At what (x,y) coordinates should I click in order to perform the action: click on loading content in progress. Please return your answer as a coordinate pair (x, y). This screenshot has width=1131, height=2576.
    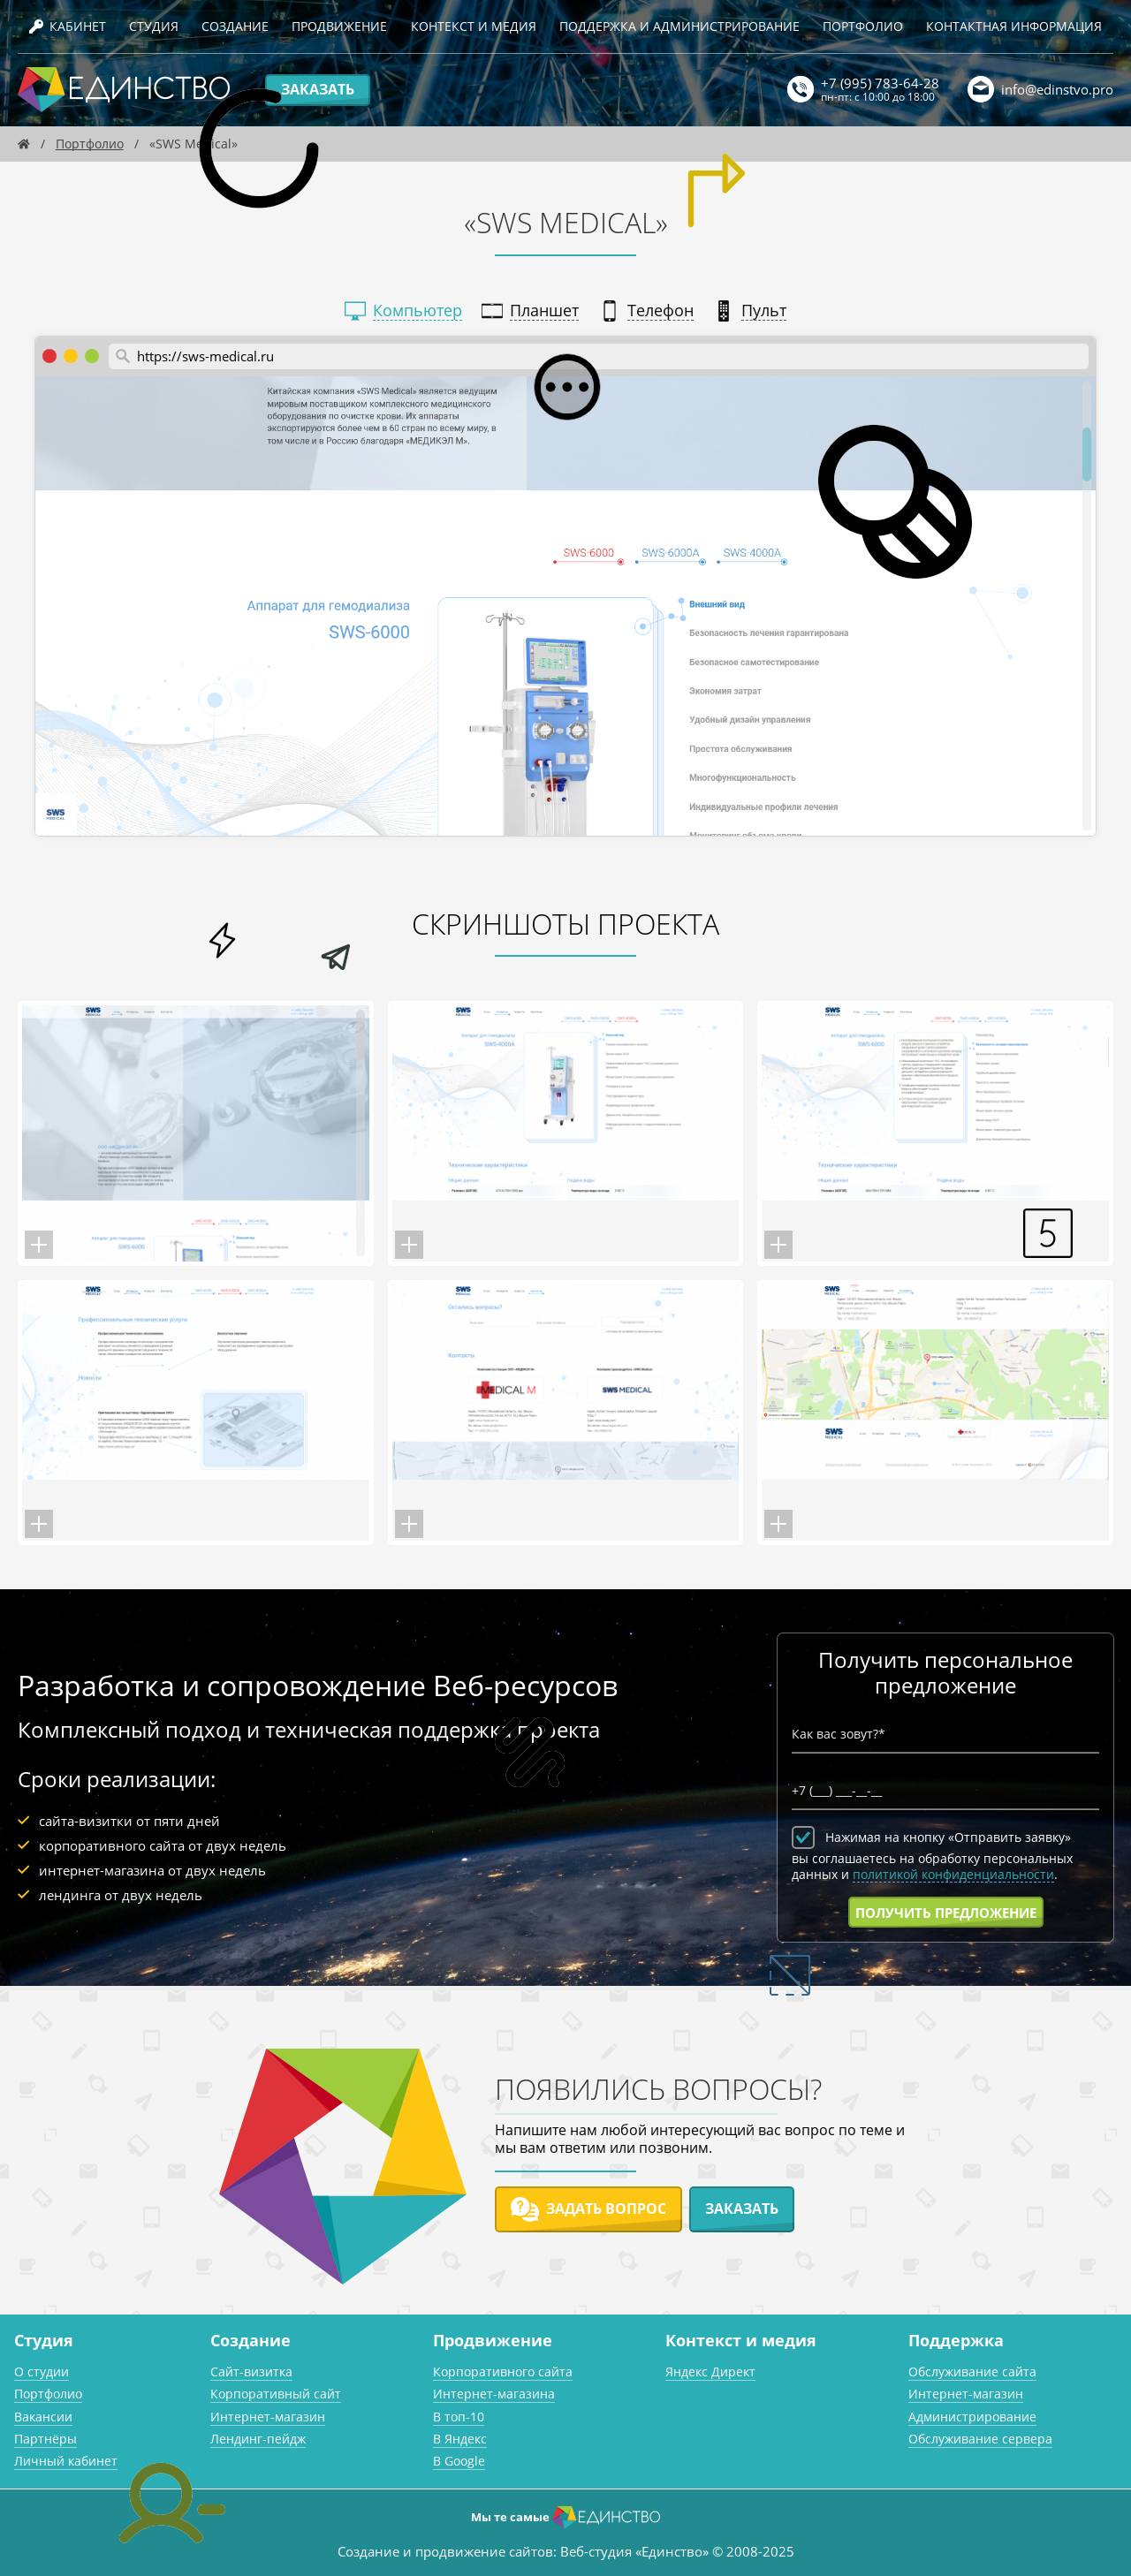
    Looking at the image, I should click on (259, 148).